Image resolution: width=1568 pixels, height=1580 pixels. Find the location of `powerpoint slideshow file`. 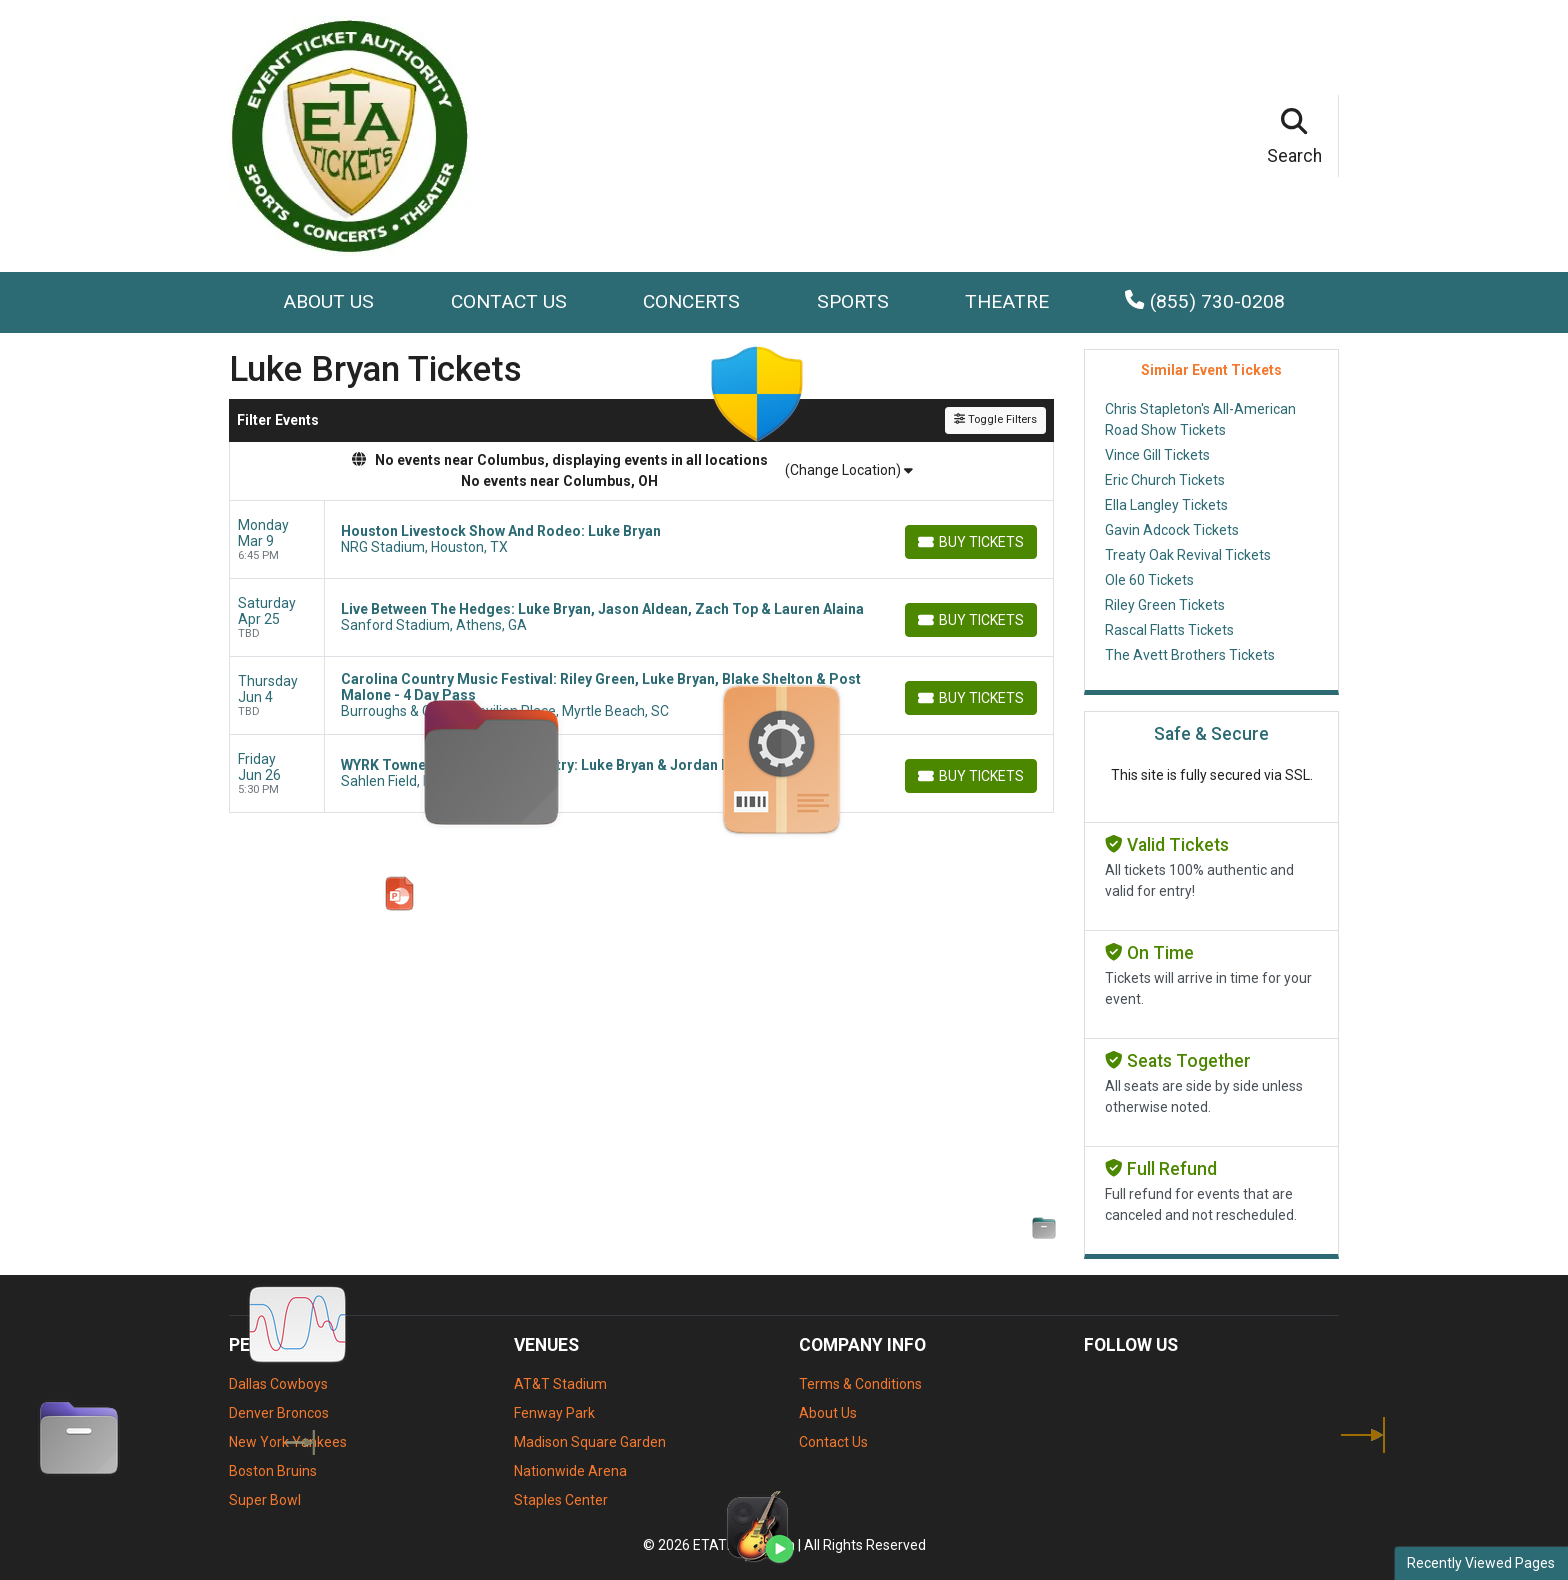

powerpoint slideshow file is located at coordinates (399, 893).